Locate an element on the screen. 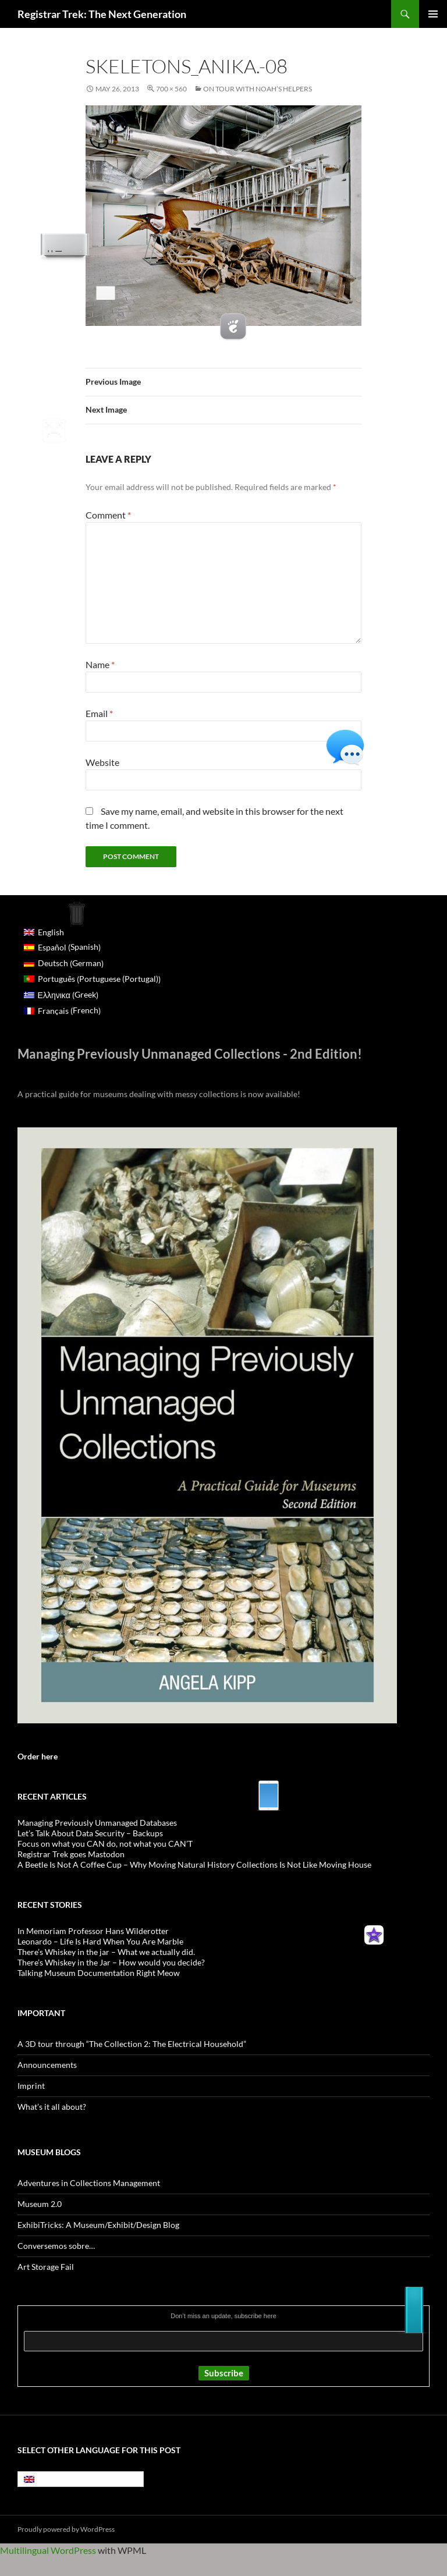  mac studio desktop computer is located at coordinates (65, 244).